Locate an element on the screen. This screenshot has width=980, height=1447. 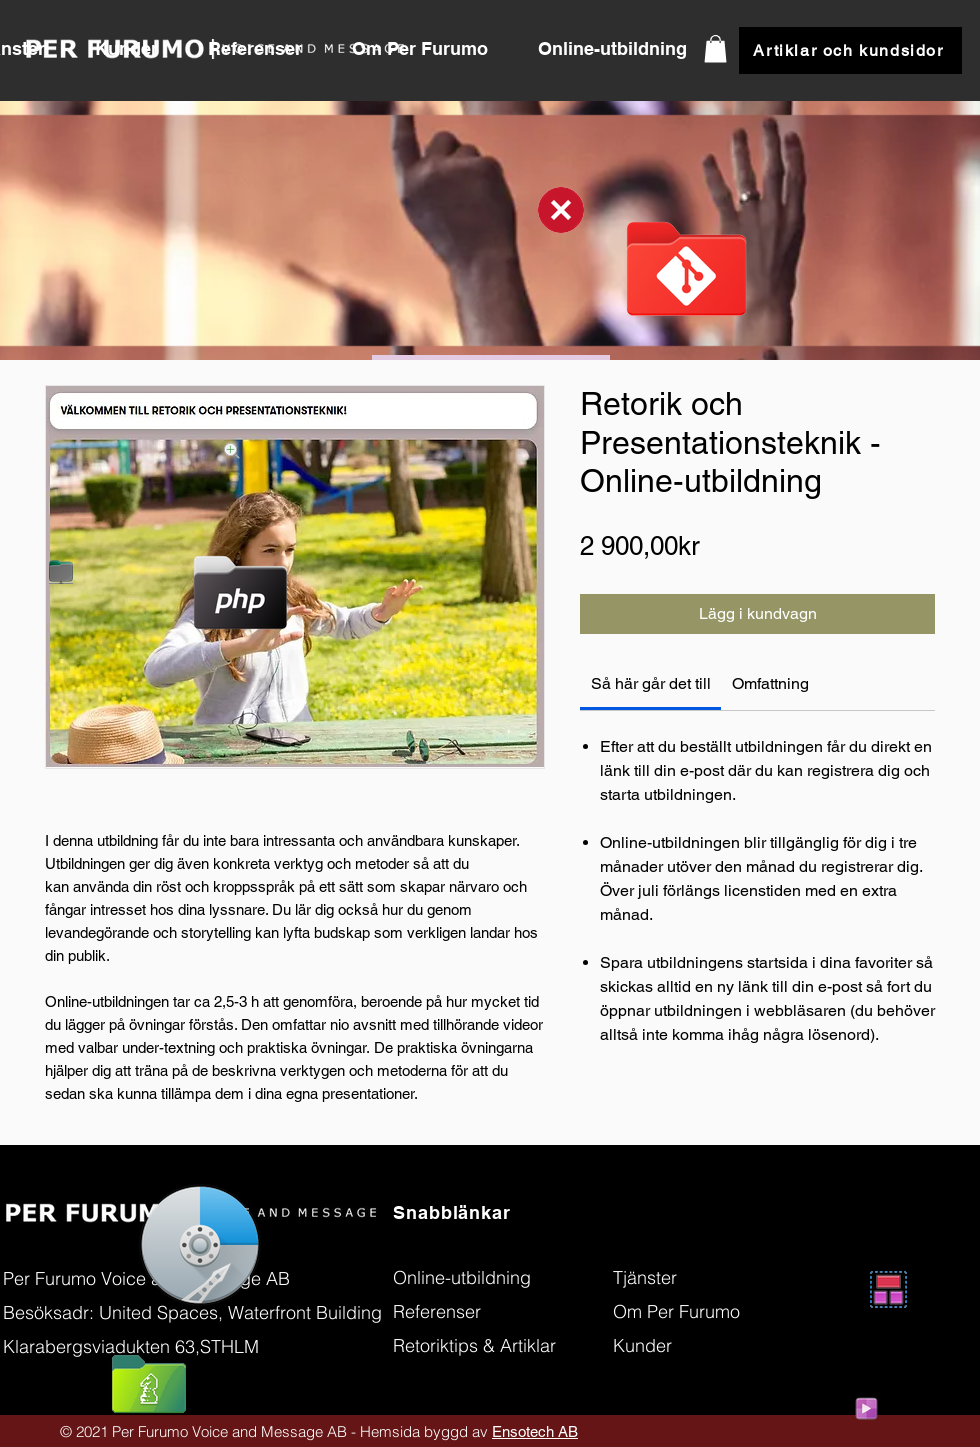
open game jolt chess or strategy games folder is located at coordinates (149, 1386).